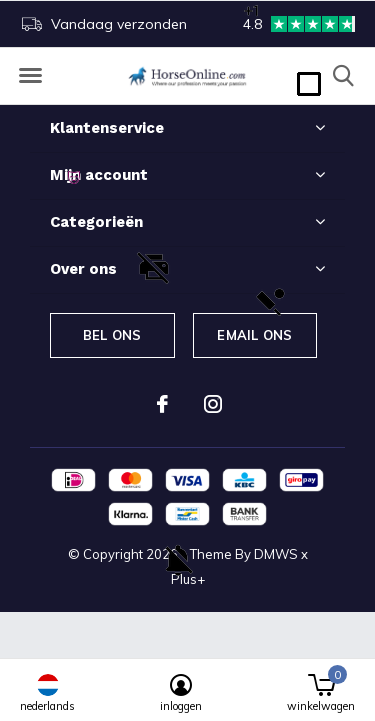 Image resolution: width=375 pixels, height=721 pixels. What do you see at coordinates (74, 177) in the screenshot?
I see `access theater or entertainment mode` at bounding box center [74, 177].